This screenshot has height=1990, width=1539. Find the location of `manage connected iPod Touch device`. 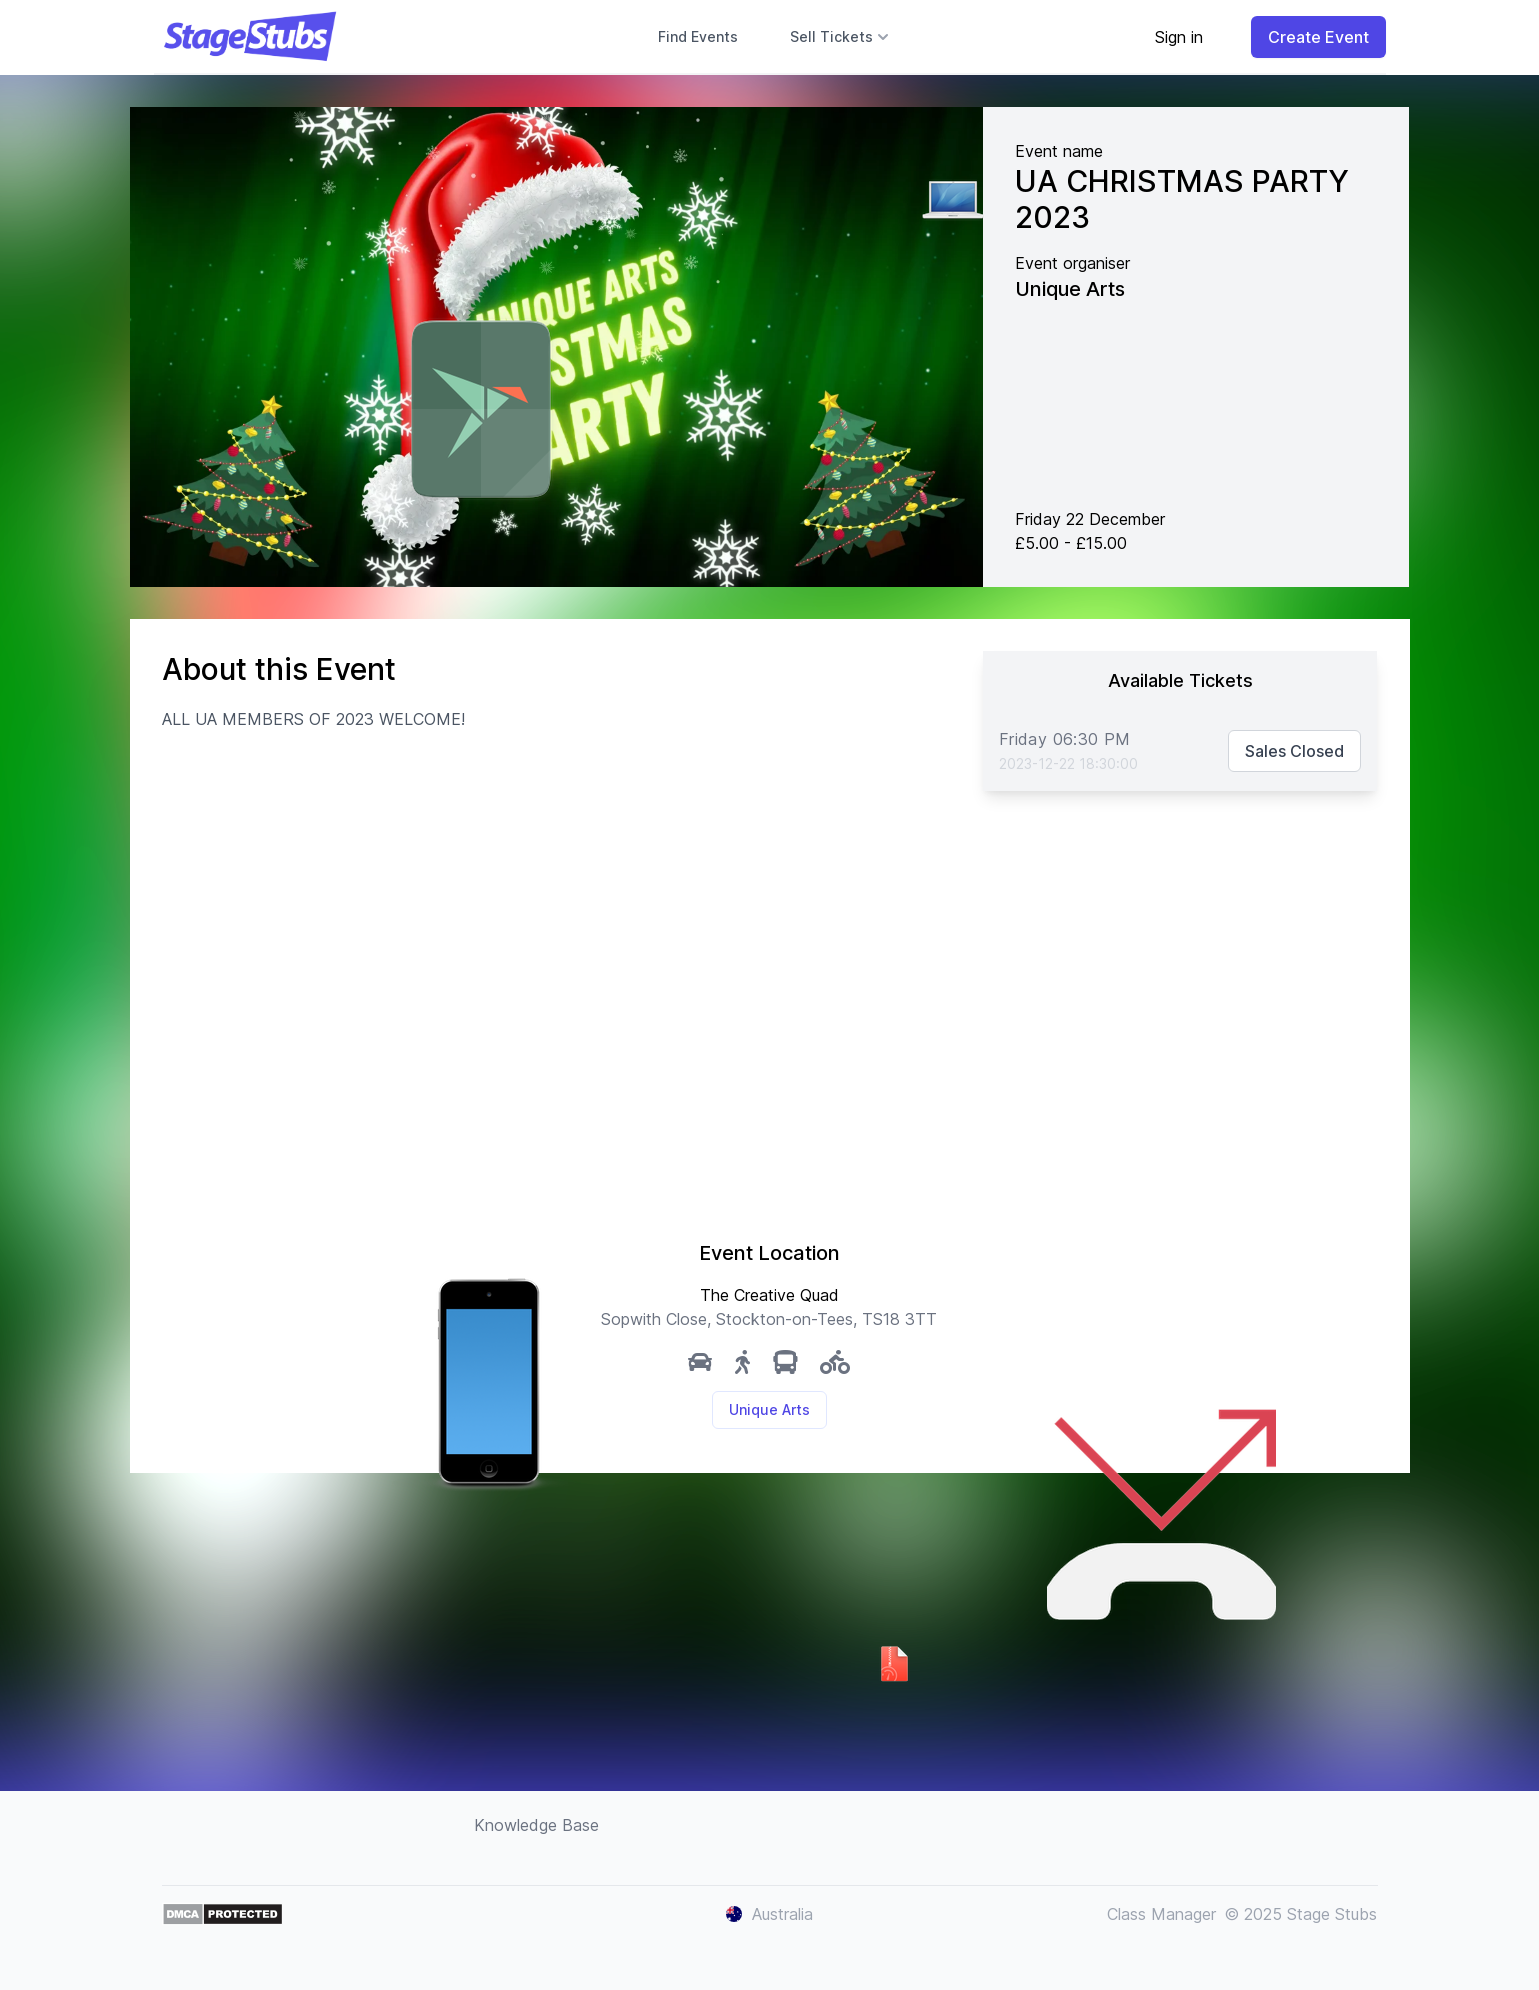

manage connected iPod Touch device is located at coordinates (489, 1385).